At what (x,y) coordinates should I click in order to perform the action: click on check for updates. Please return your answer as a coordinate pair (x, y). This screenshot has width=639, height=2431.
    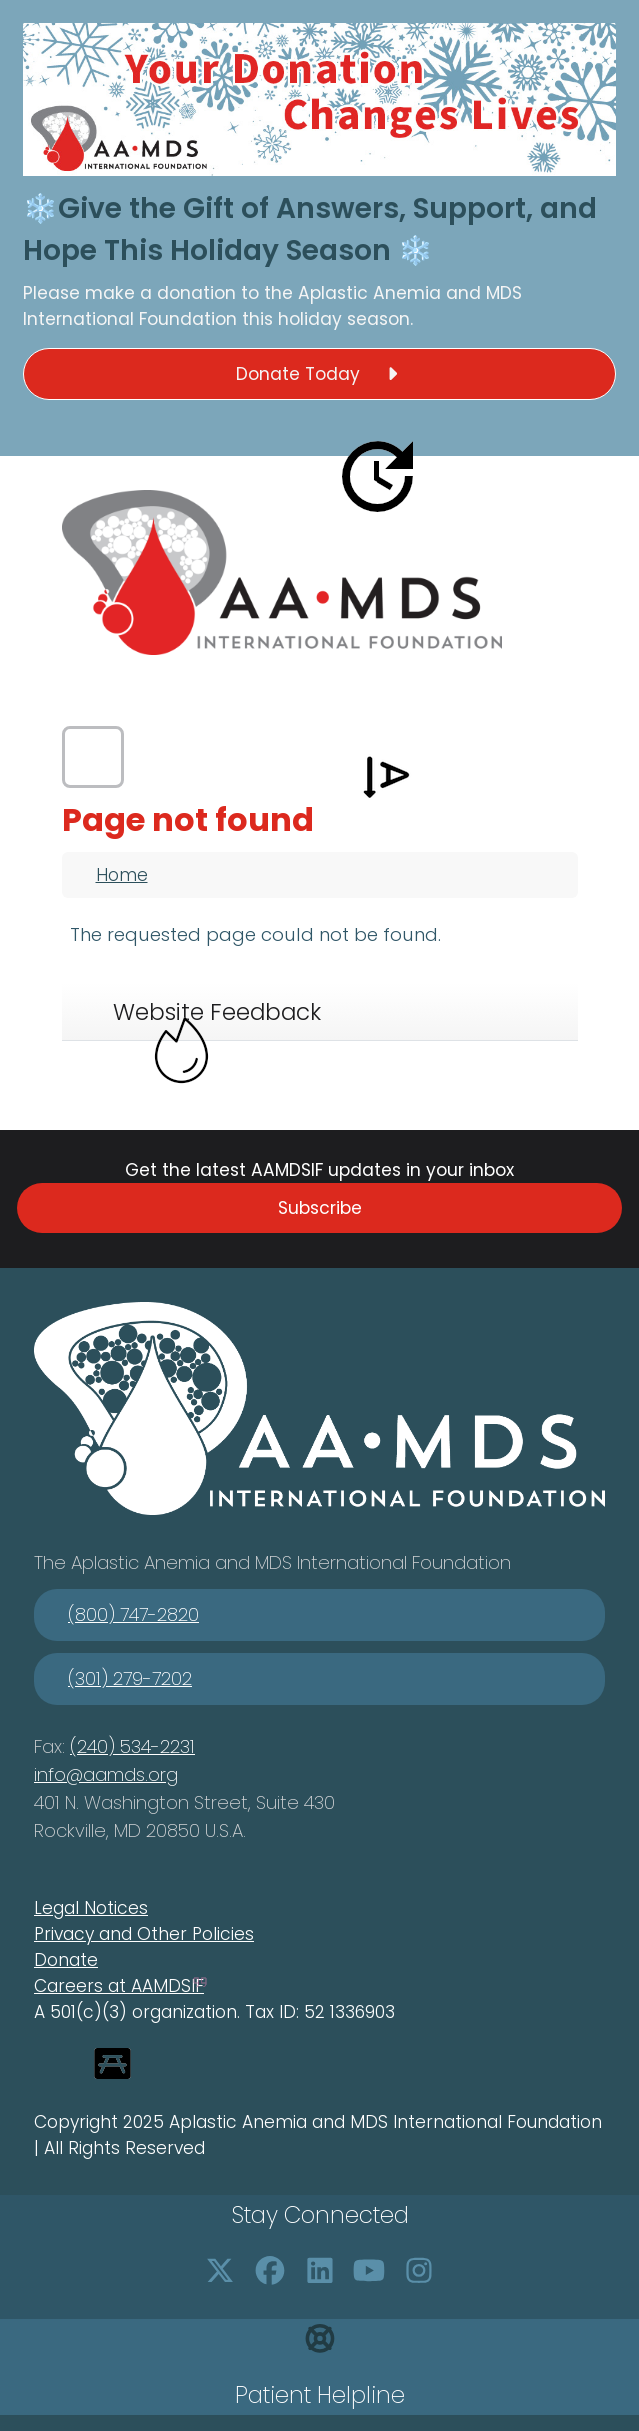
    Looking at the image, I should click on (377, 476).